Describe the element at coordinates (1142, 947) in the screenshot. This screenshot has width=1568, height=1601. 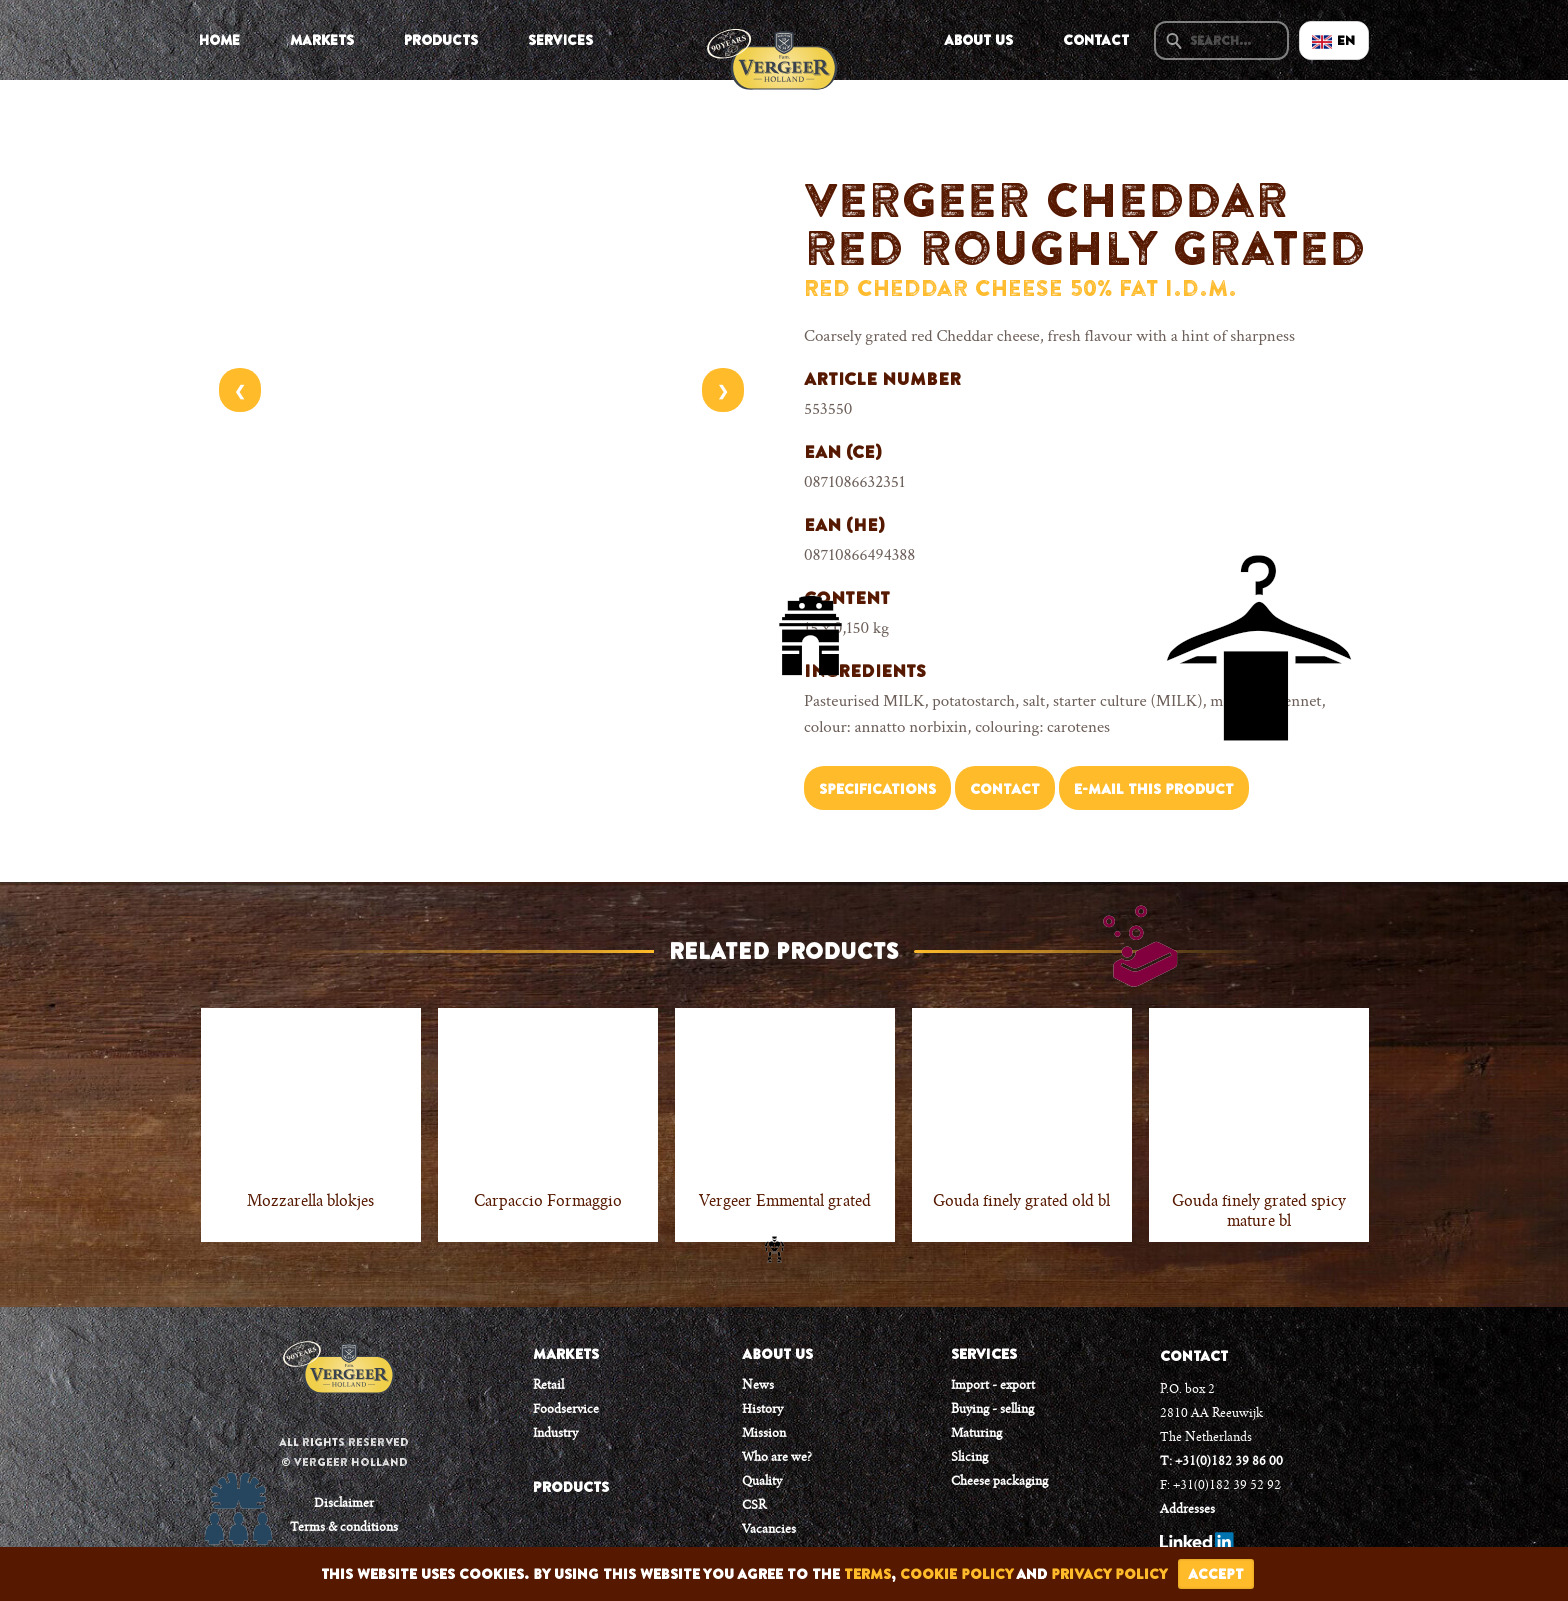
I see `indicates cleaning or sanitization feature` at that location.